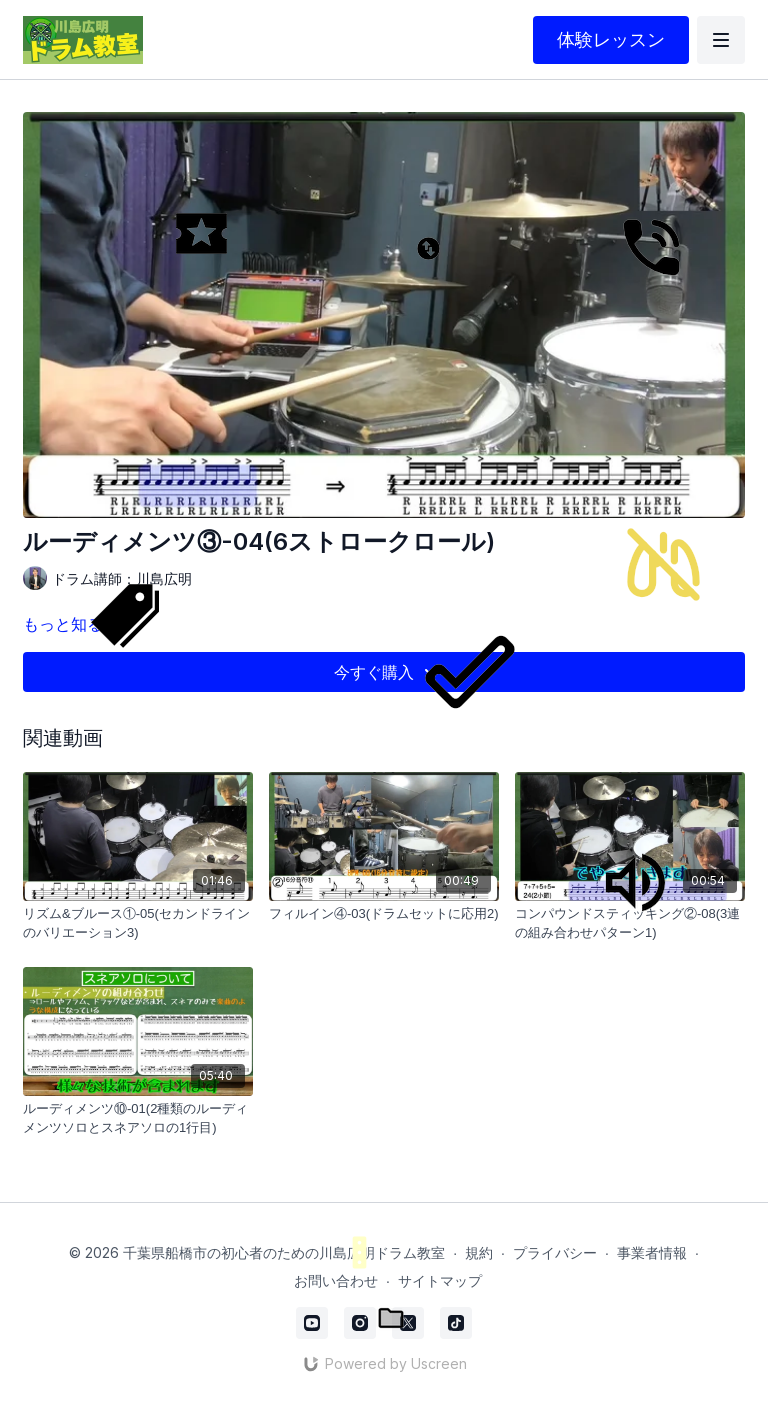  I want to click on task completed successfully, so click(470, 672).